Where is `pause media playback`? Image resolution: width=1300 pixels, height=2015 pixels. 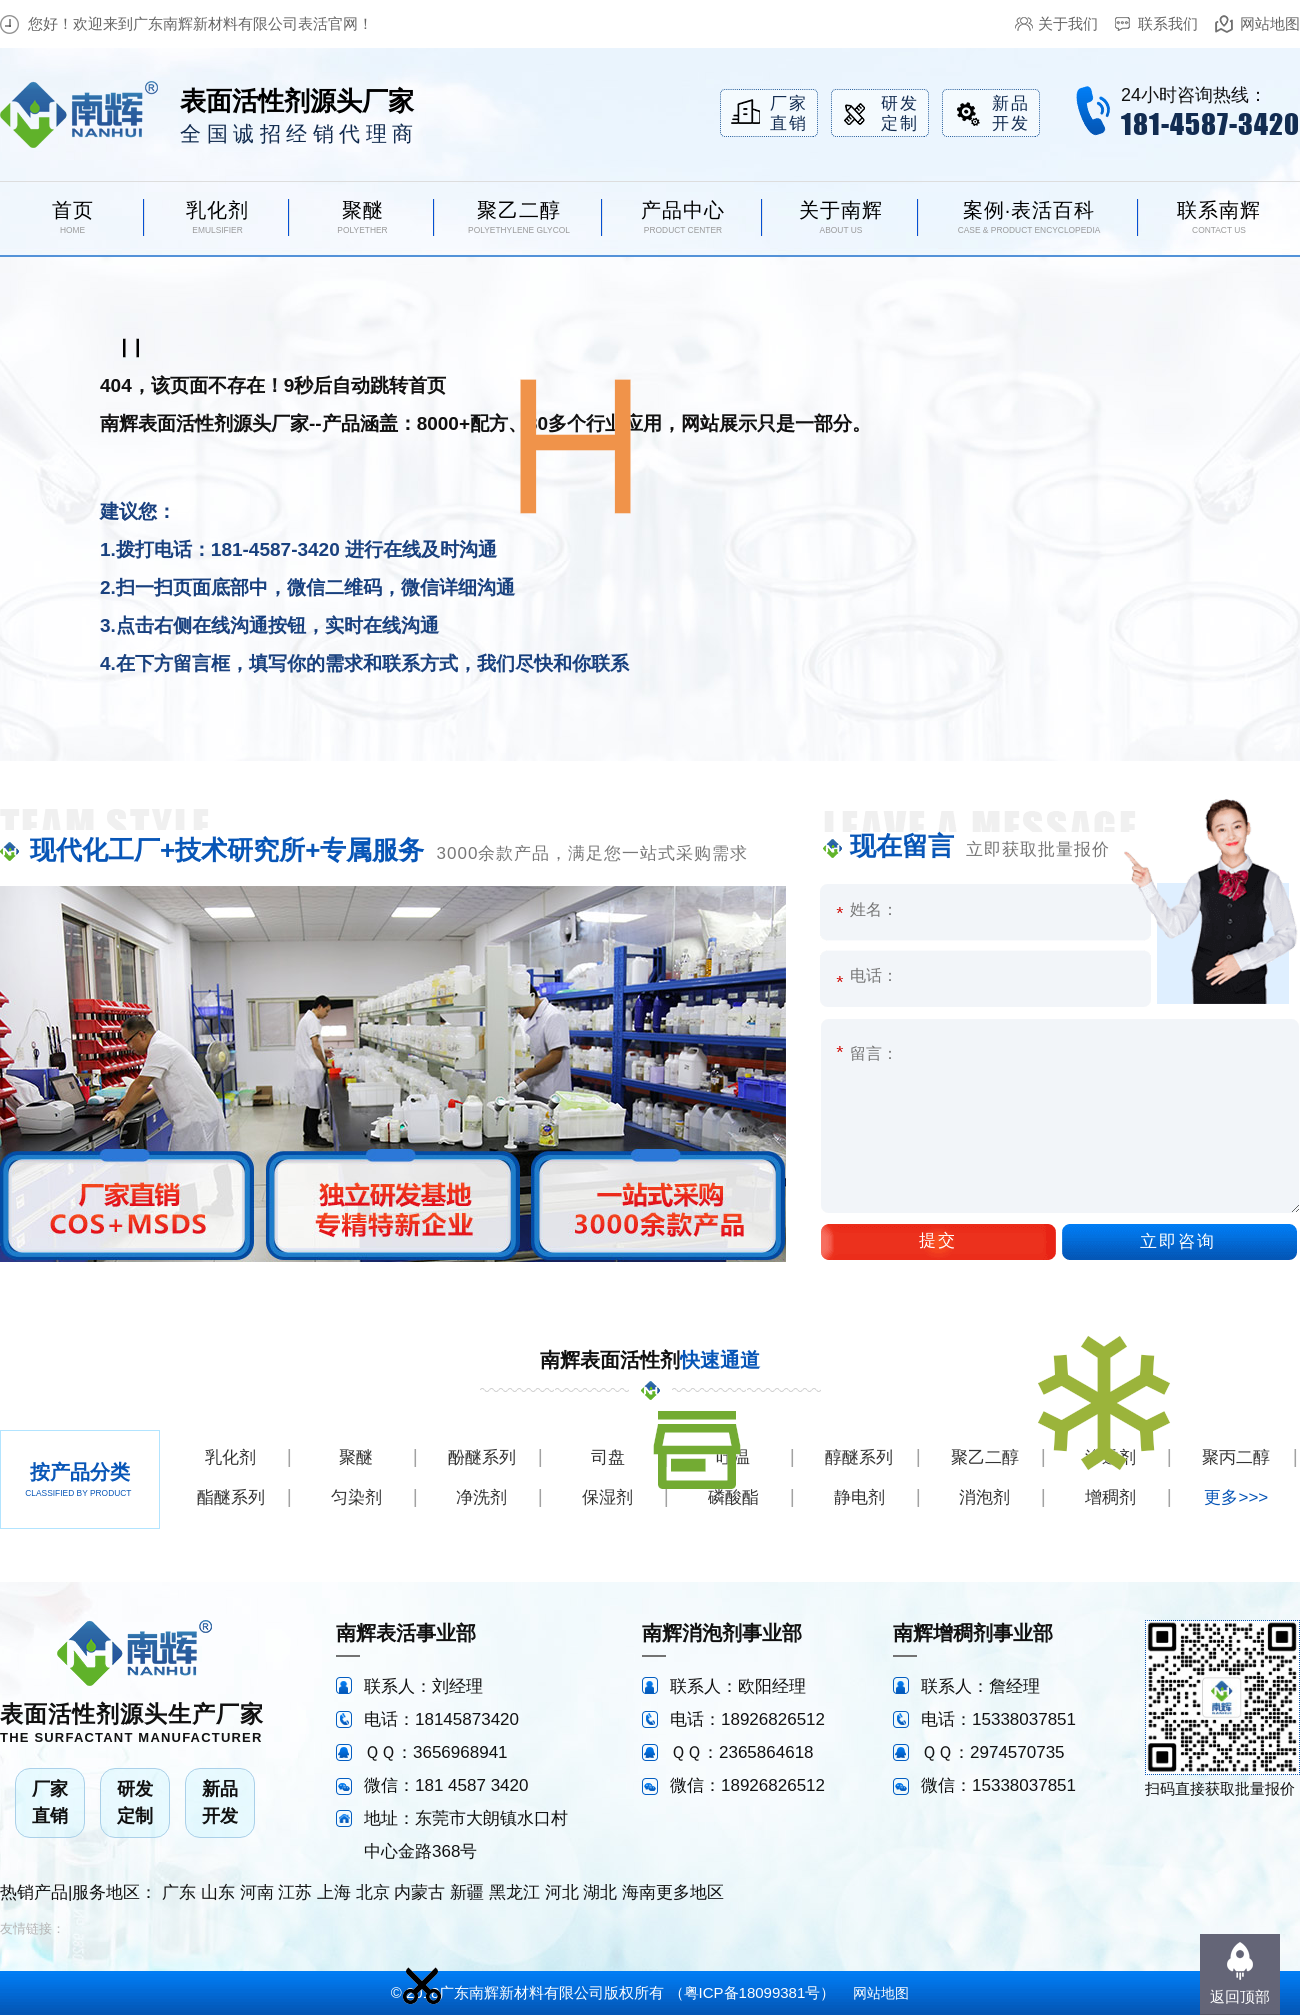
pause media playback is located at coordinates (131, 348).